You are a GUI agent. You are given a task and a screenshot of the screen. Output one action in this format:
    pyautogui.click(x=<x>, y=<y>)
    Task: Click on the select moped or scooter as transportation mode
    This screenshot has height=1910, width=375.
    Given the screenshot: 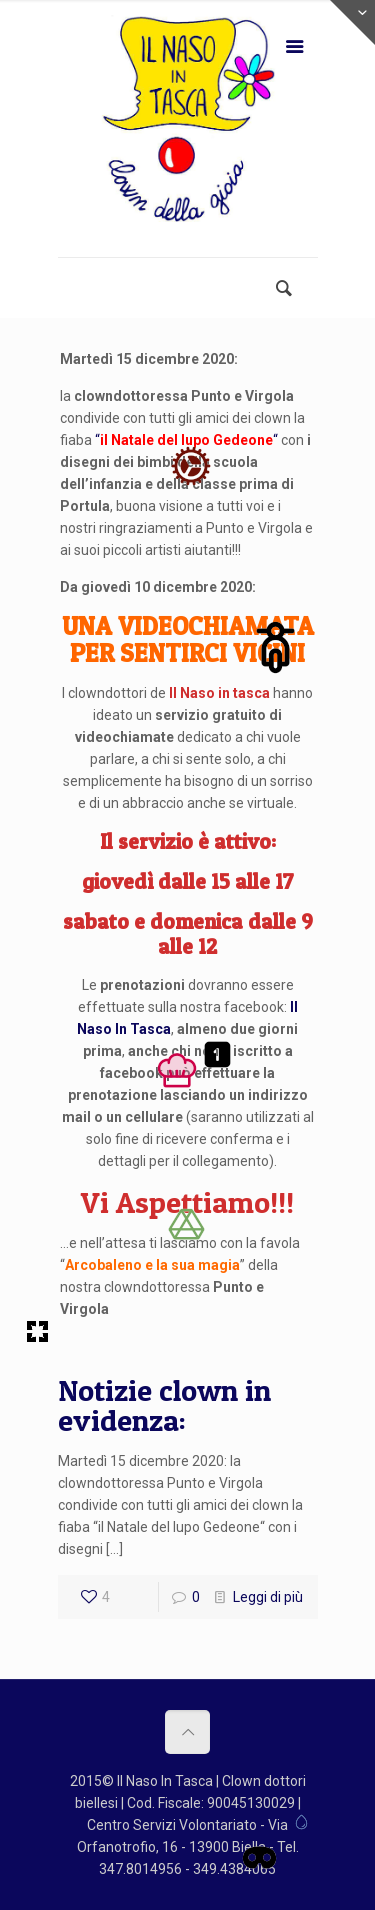 What is the action you would take?
    pyautogui.click(x=275, y=647)
    